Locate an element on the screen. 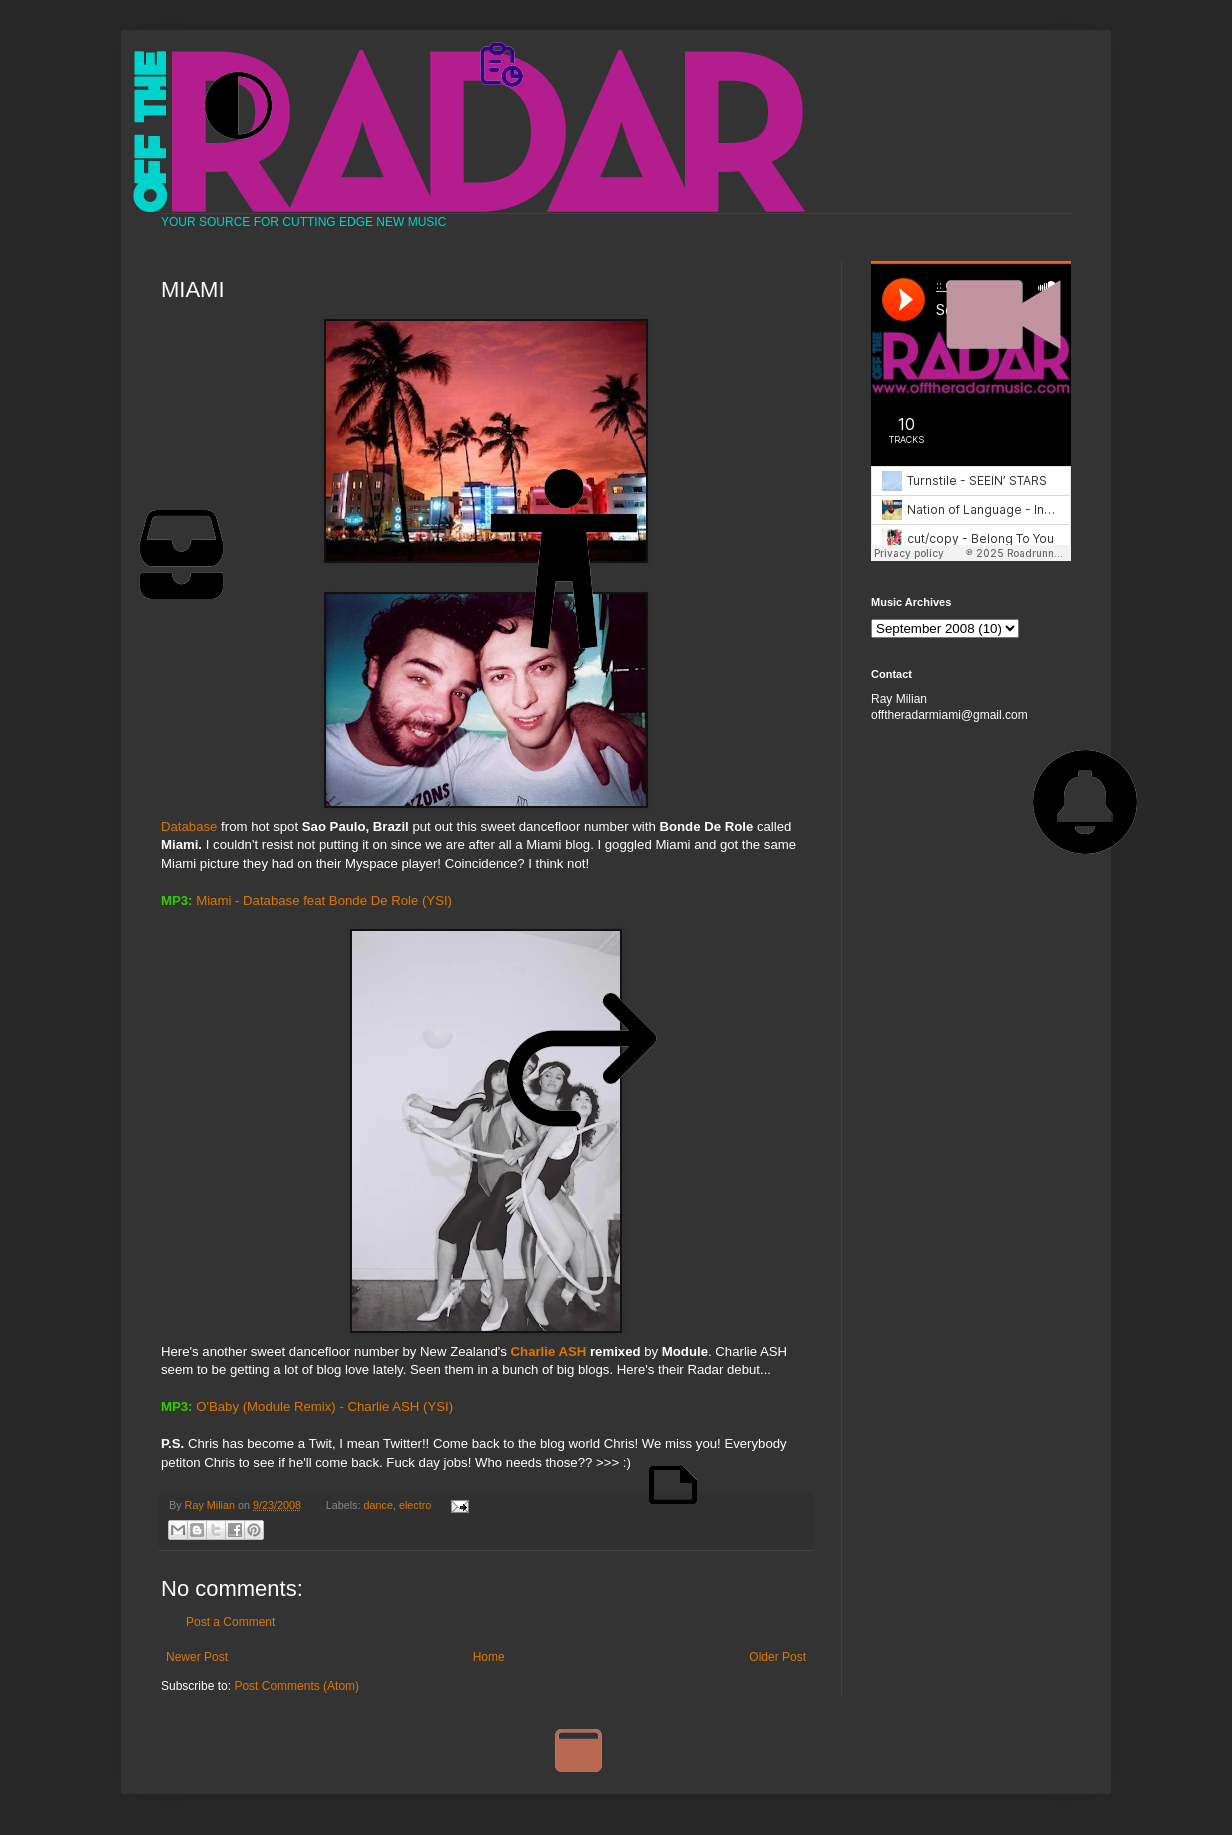 The height and width of the screenshot is (1835, 1232). accessibility settings is located at coordinates (564, 559).